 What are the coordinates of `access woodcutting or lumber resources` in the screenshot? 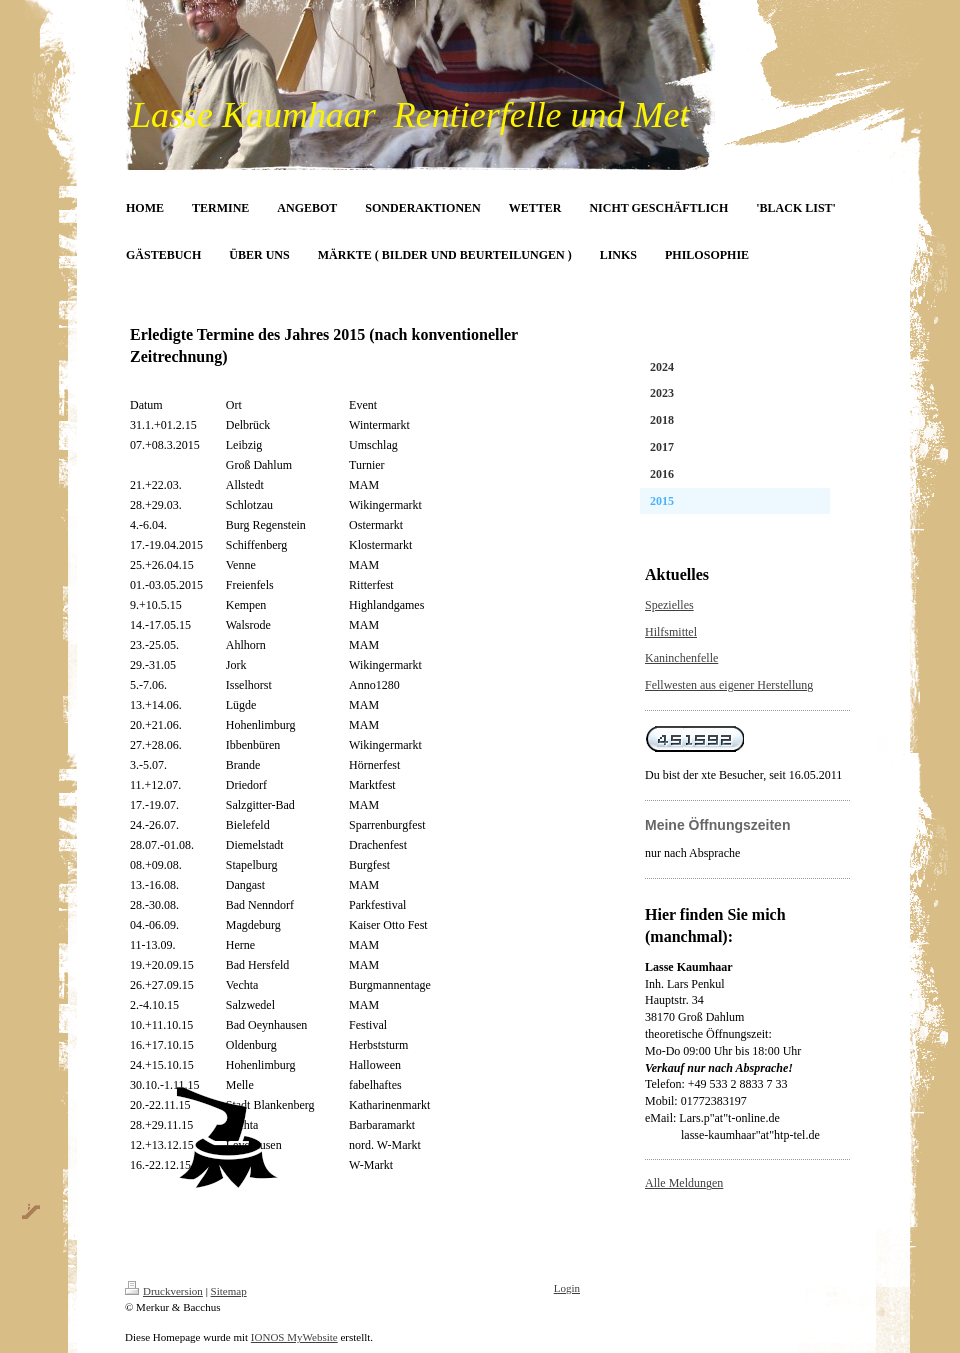 It's located at (227, 1137).